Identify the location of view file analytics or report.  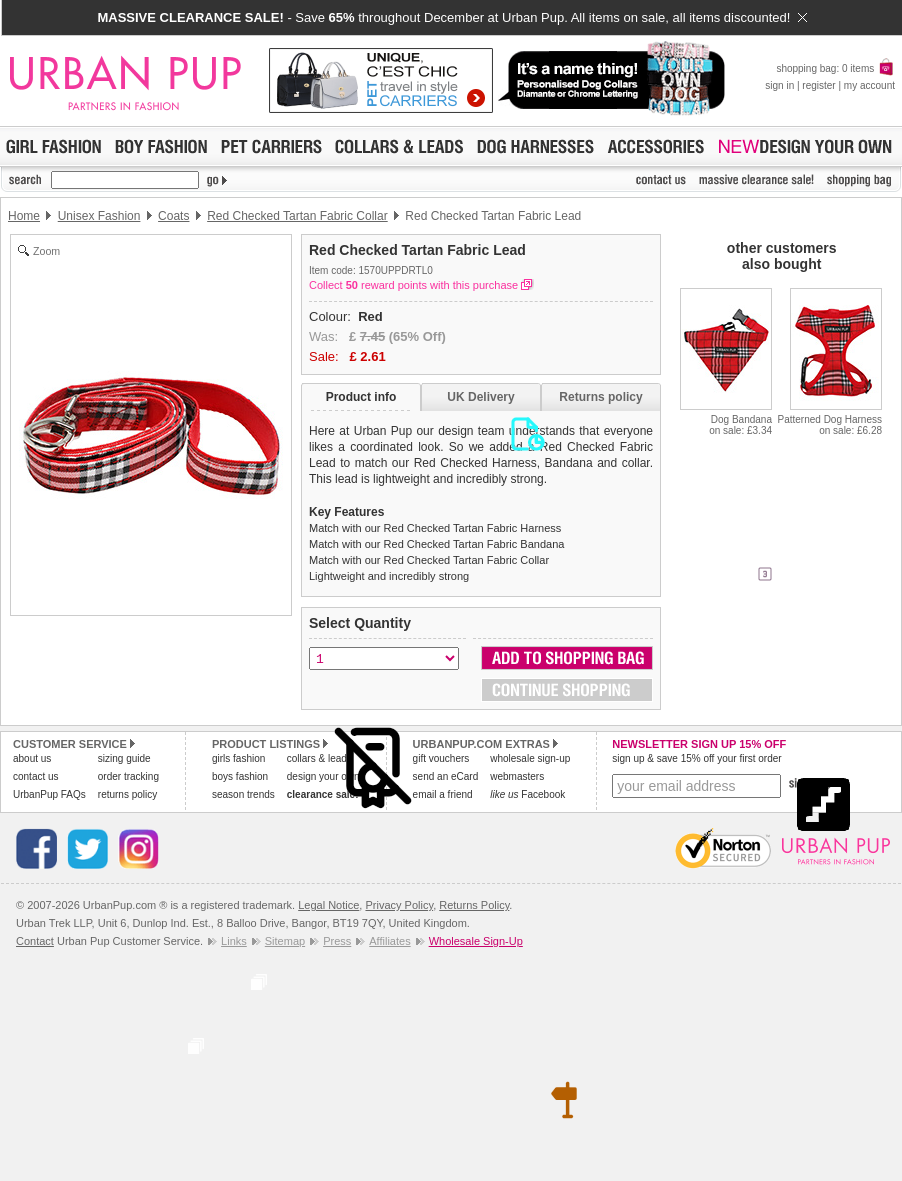
(528, 434).